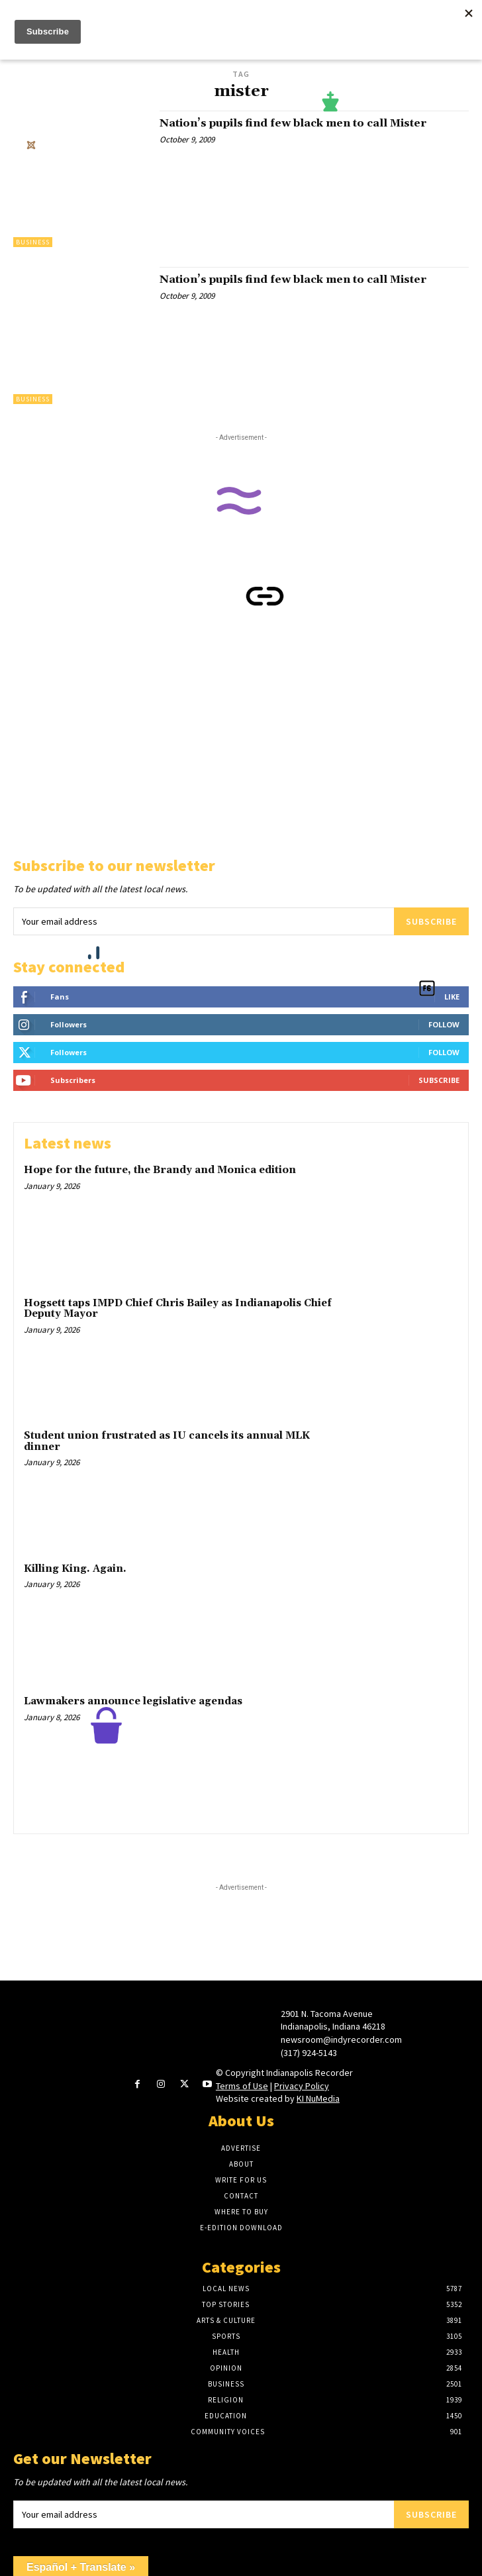 The height and width of the screenshot is (2576, 482). I want to click on access storage or container tools, so click(106, 1726).